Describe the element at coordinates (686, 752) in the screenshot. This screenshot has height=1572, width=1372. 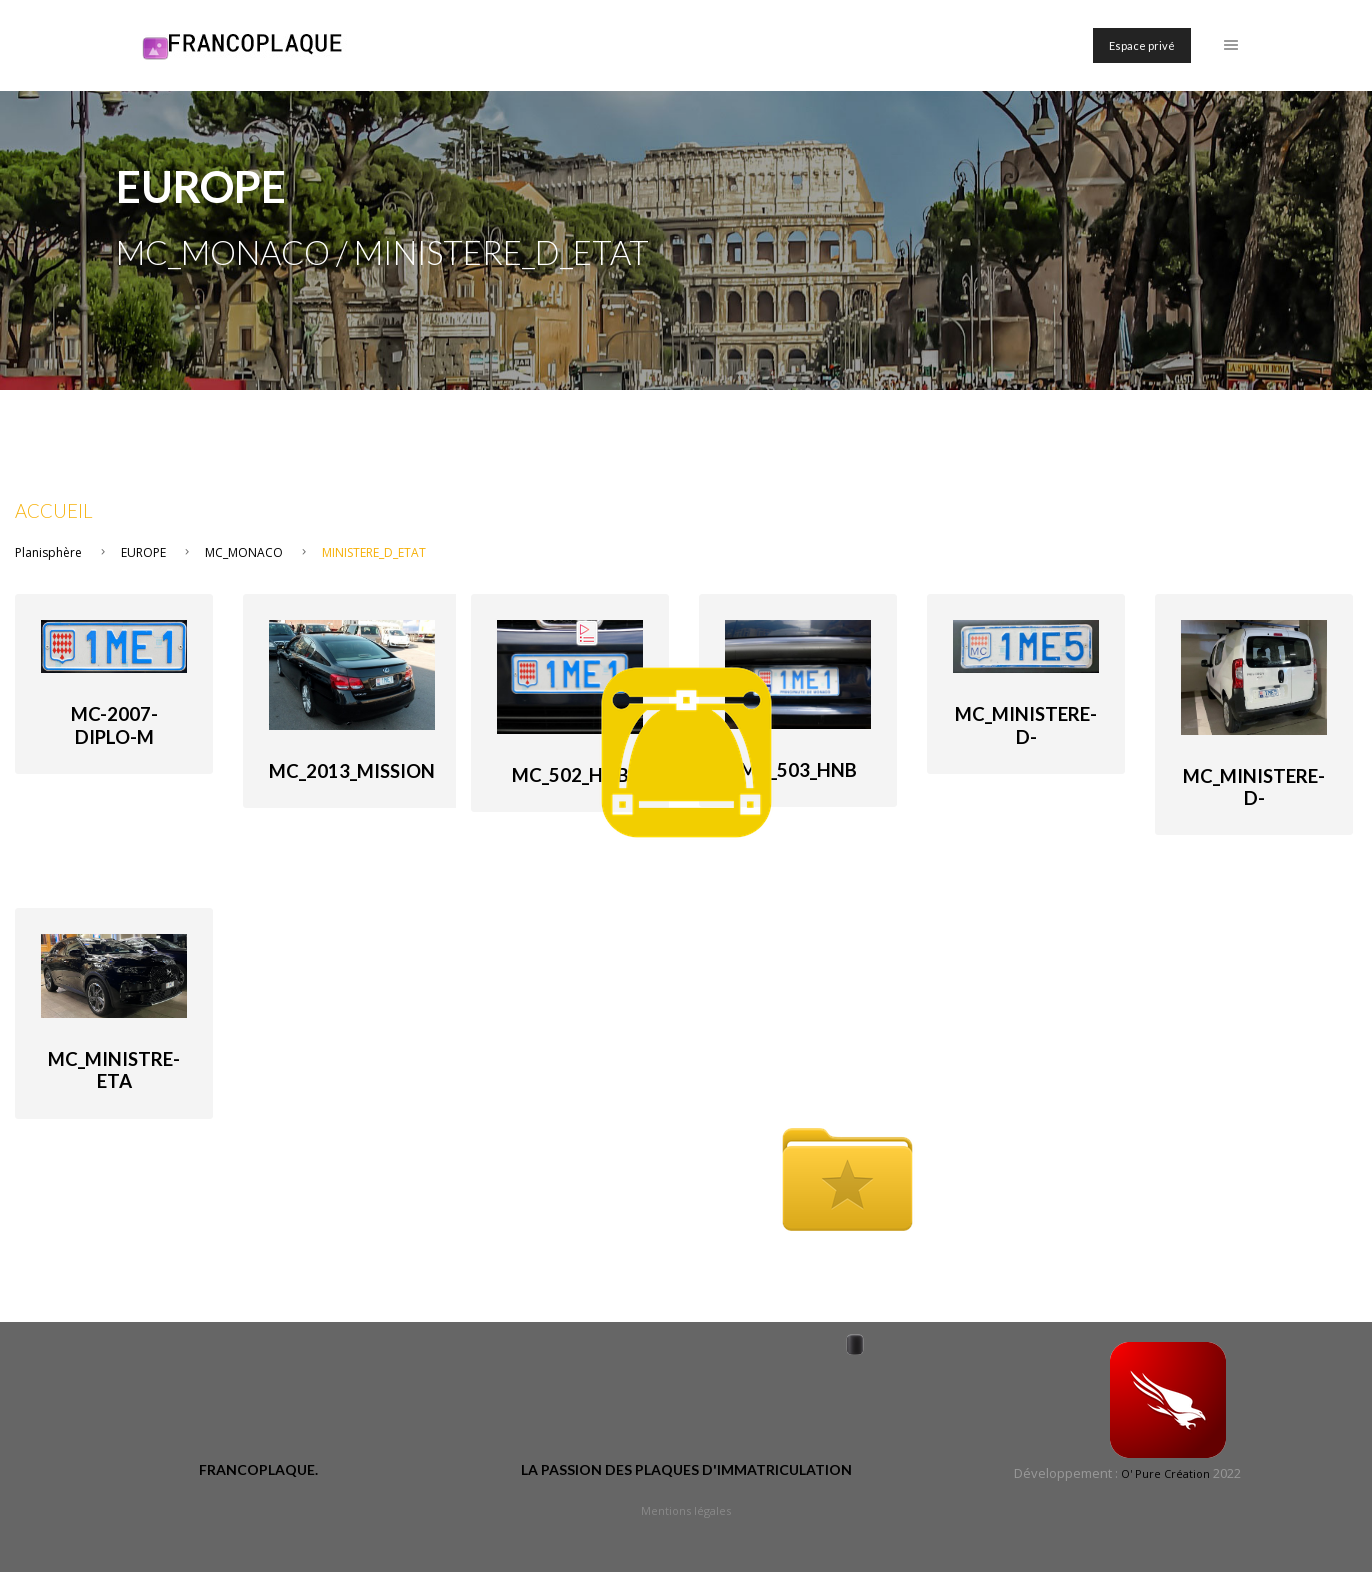
I see `access shape style library in iMovie` at that location.